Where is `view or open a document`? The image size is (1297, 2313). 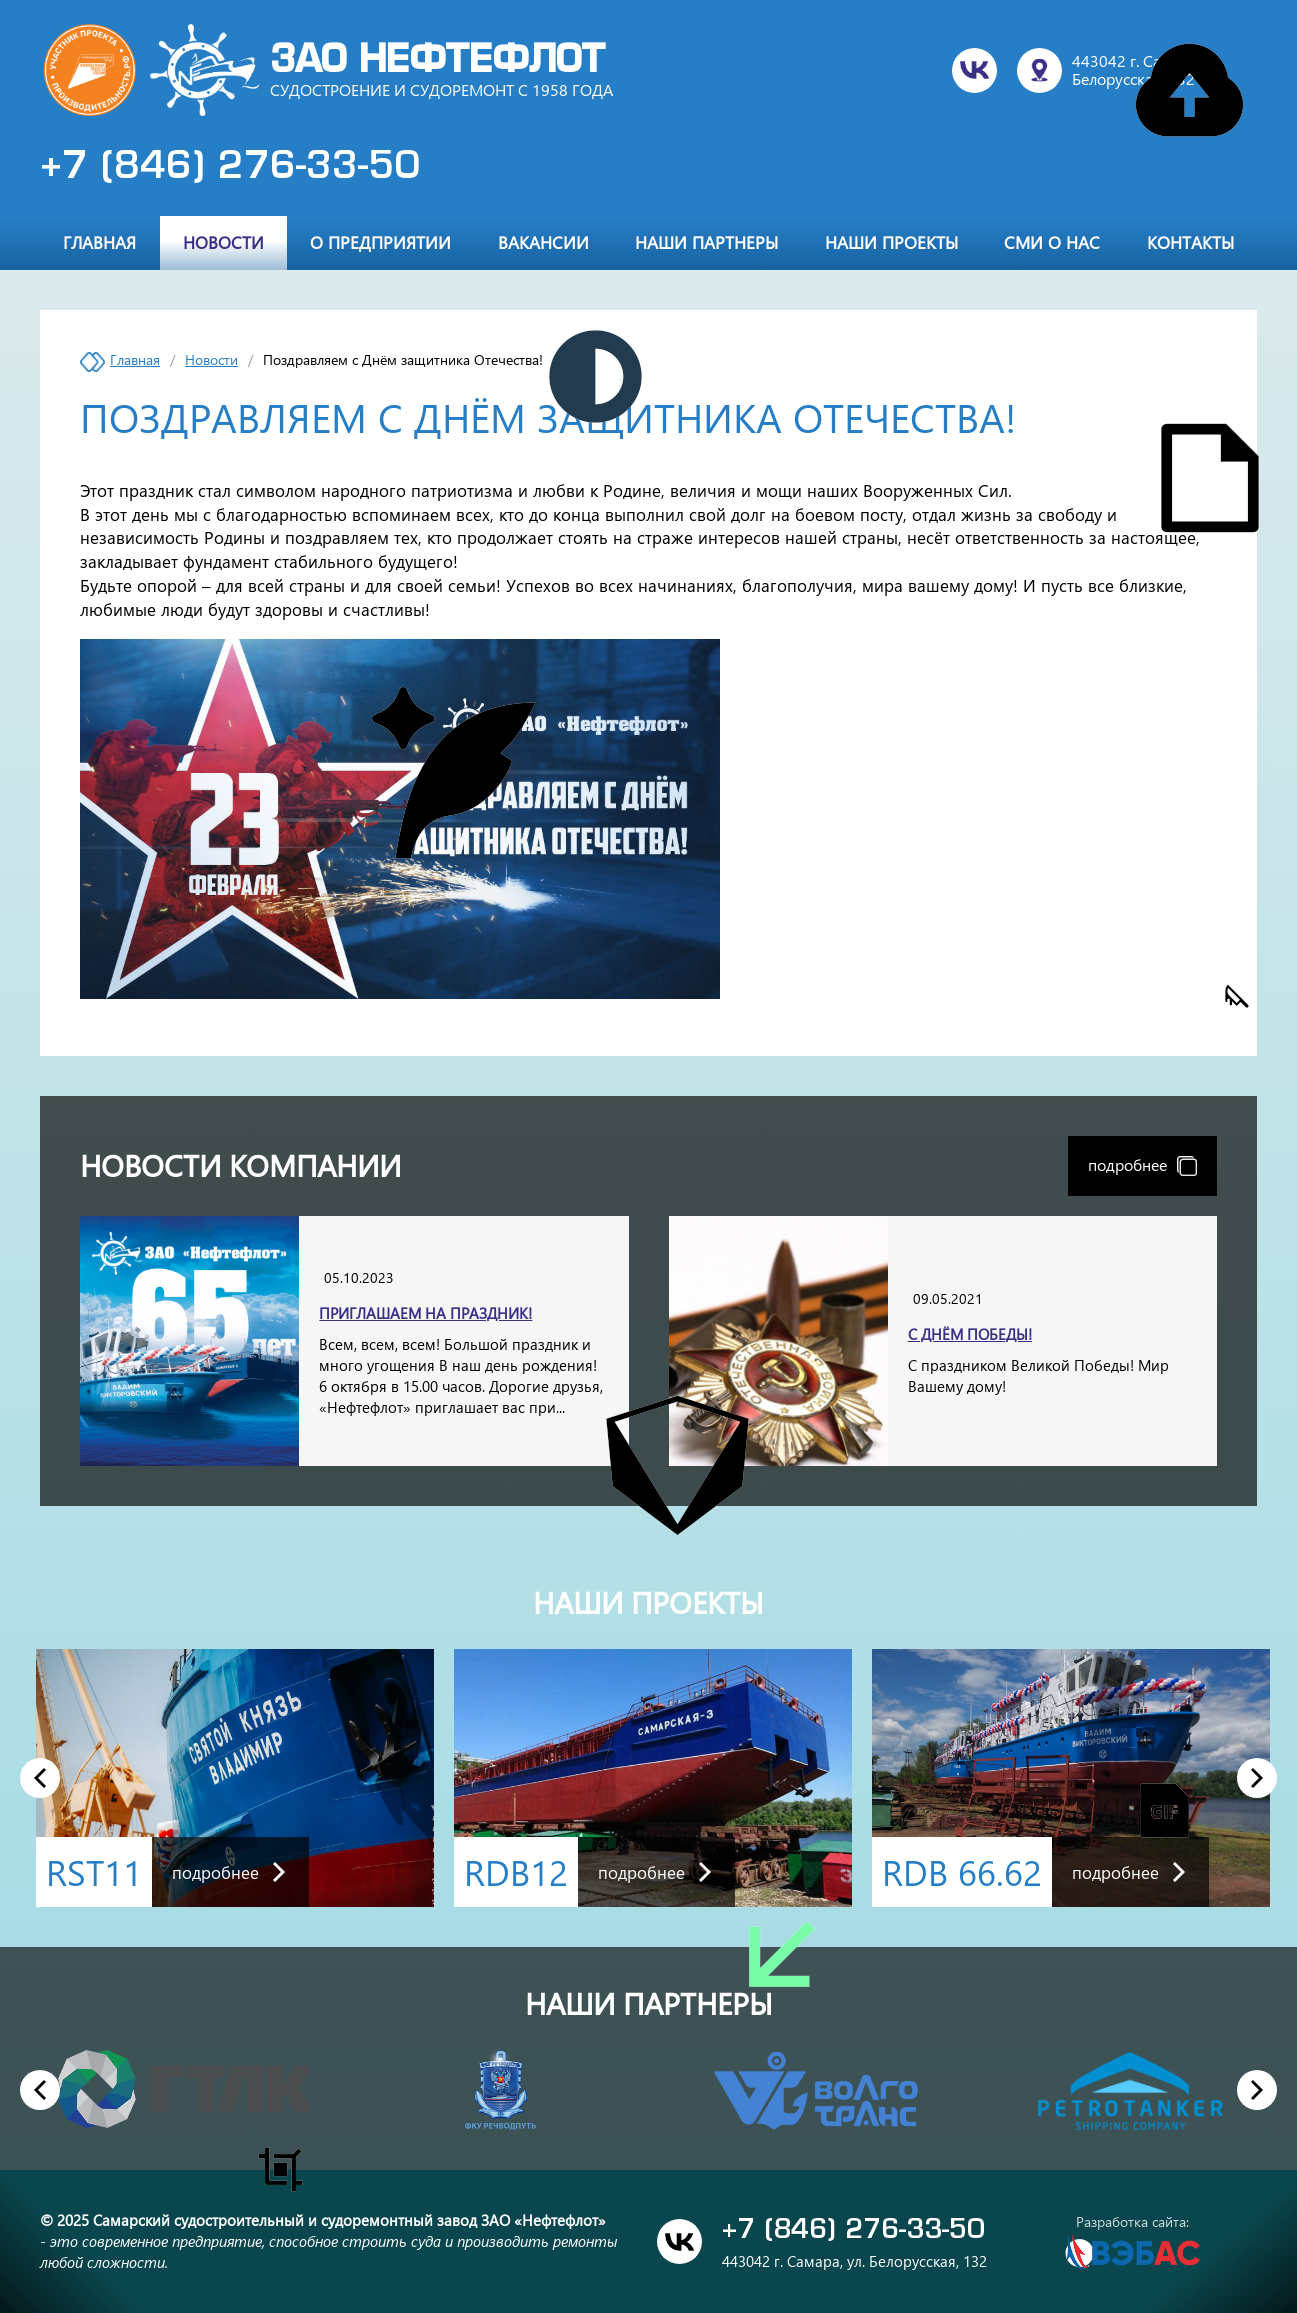 view or open a document is located at coordinates (1210, 478).